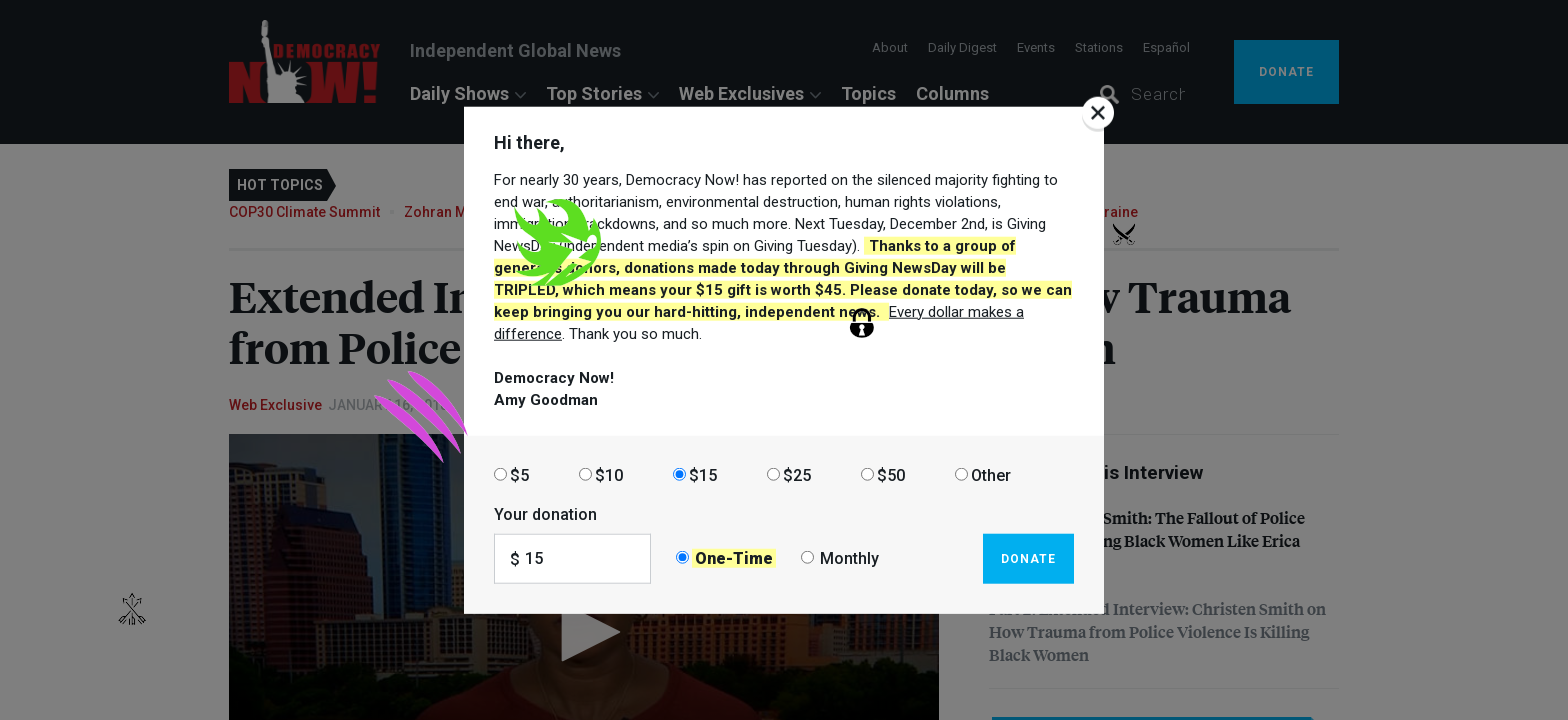 Image resolution: width=1568 pixels, height=720 pixels. Describe the element at coordinates (421, 417) in the screenshot. I see `indicates damage or attack action in a game` at that location.